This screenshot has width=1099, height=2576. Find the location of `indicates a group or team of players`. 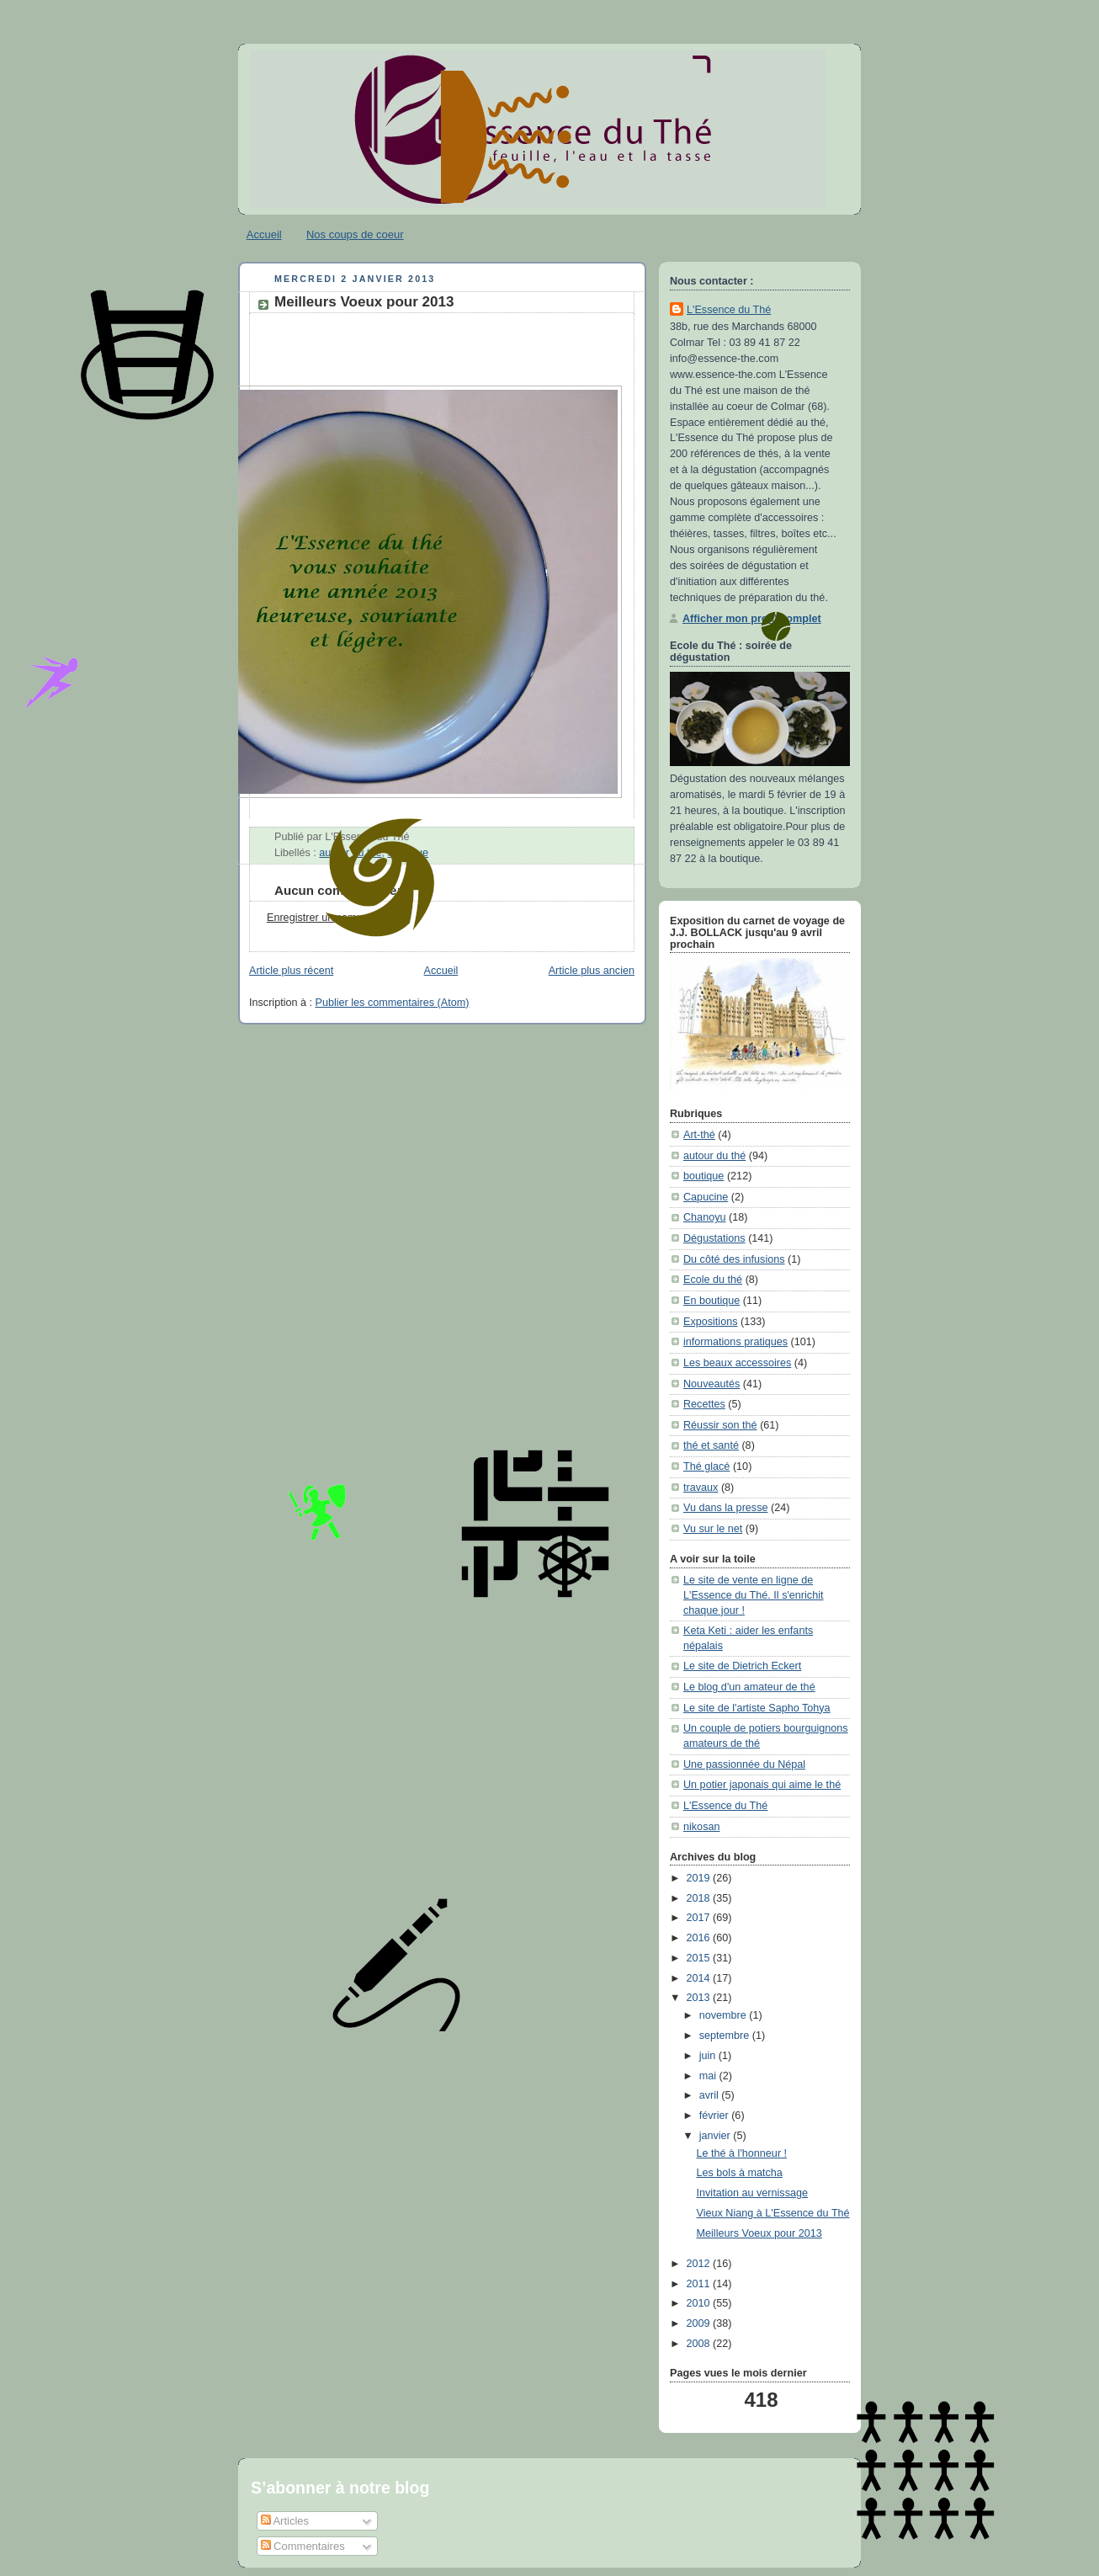

indicates a group or team of players is located at coordinates (926, 2469).